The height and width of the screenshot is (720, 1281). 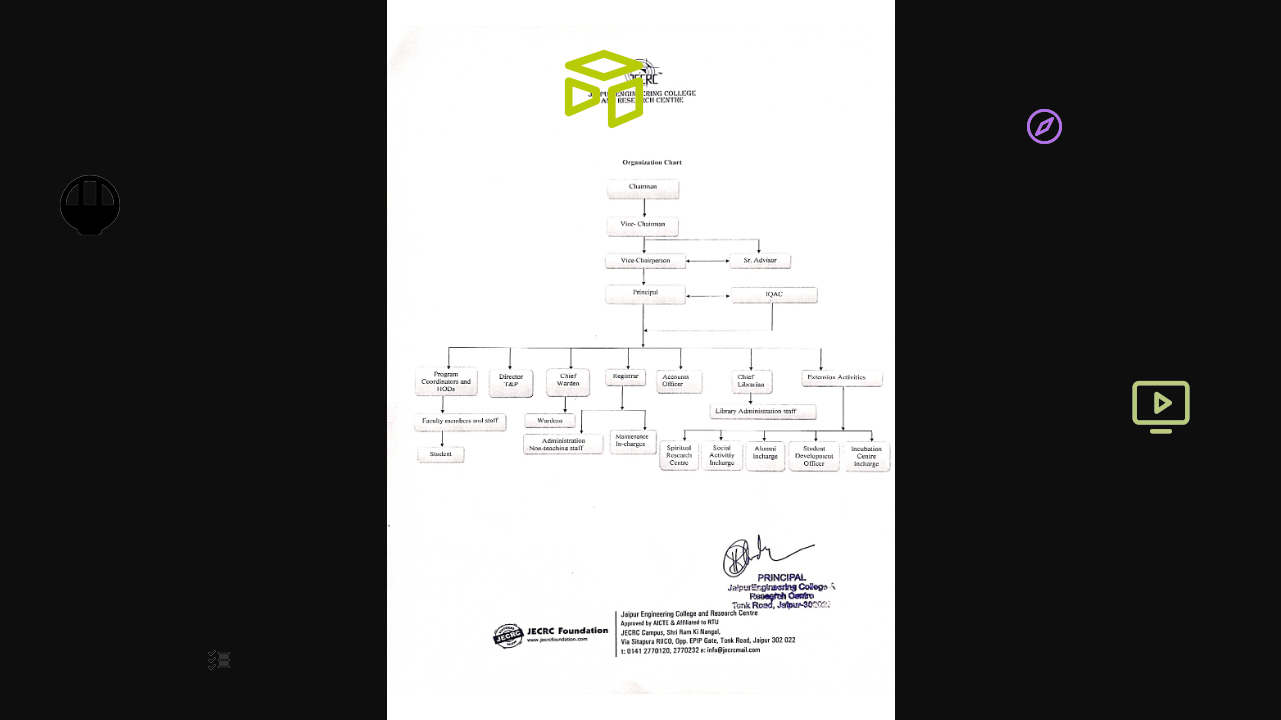 I want to click on play video on desktop monitor, so click(x=1161, y=405).